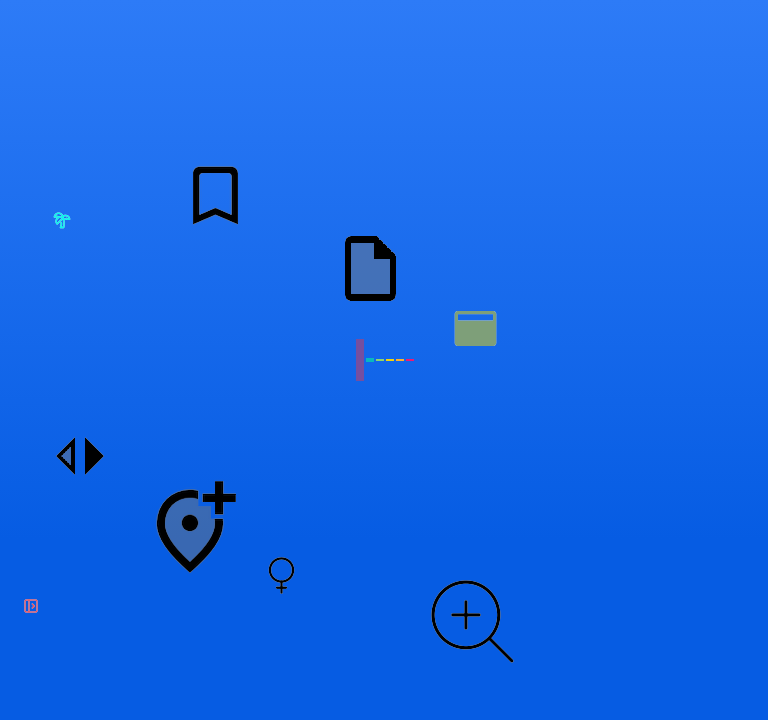 The width and height of the screenshot is (768, 720). Describe the element at coordinates (190, 527) in the screenshot. I see `add a new location pin to the map` at that location.